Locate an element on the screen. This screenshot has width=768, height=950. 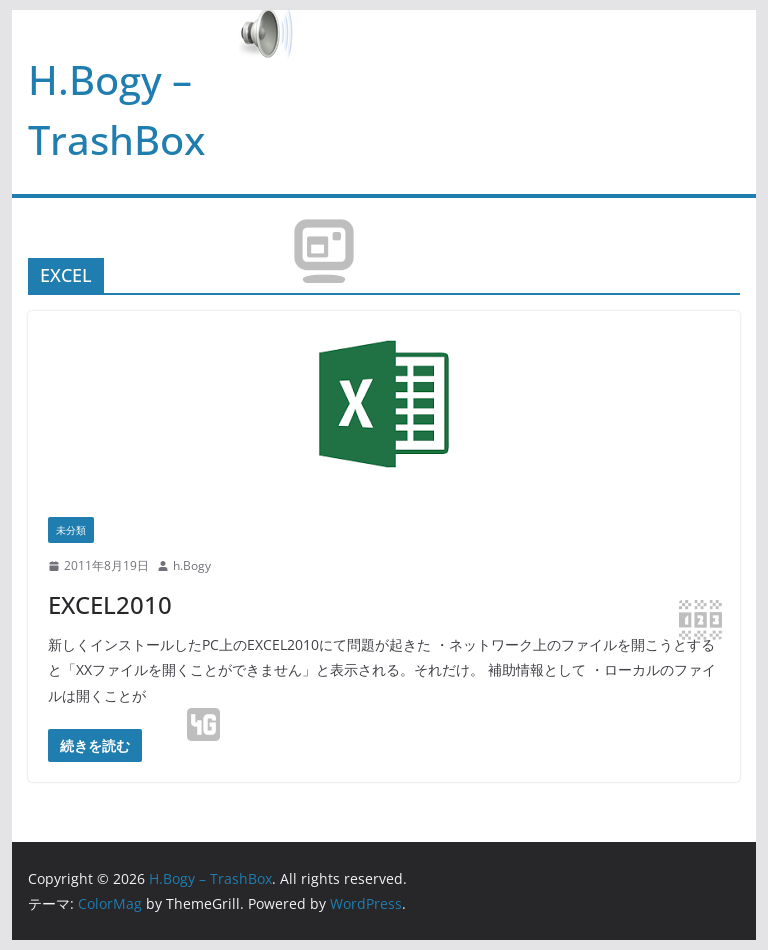
access privacy and security settings is located at coordinates (700, 621).